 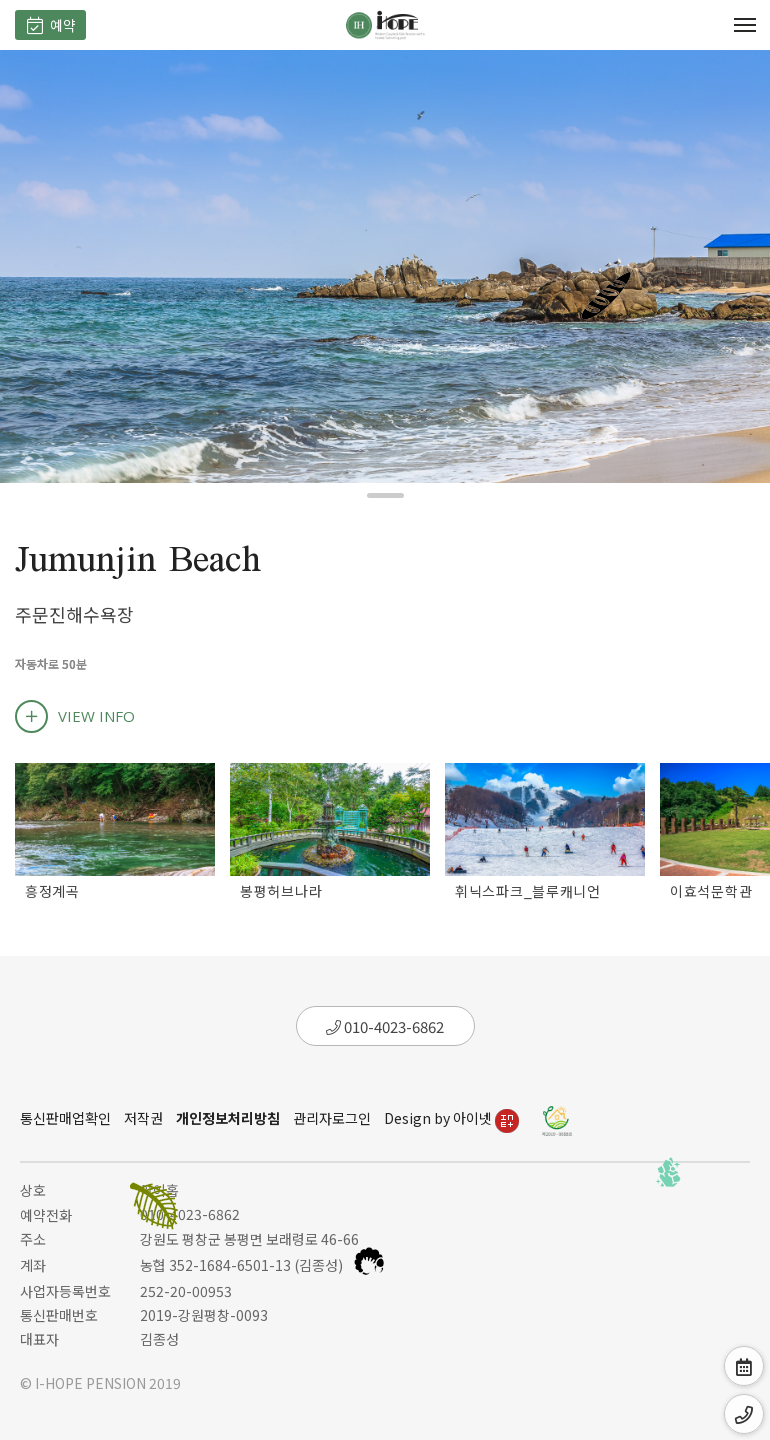 What do you see at coordinates (369, 1262) in the screenshot?
I see `indicates pest infestation or decay status` at bounding box center [369, 1262].